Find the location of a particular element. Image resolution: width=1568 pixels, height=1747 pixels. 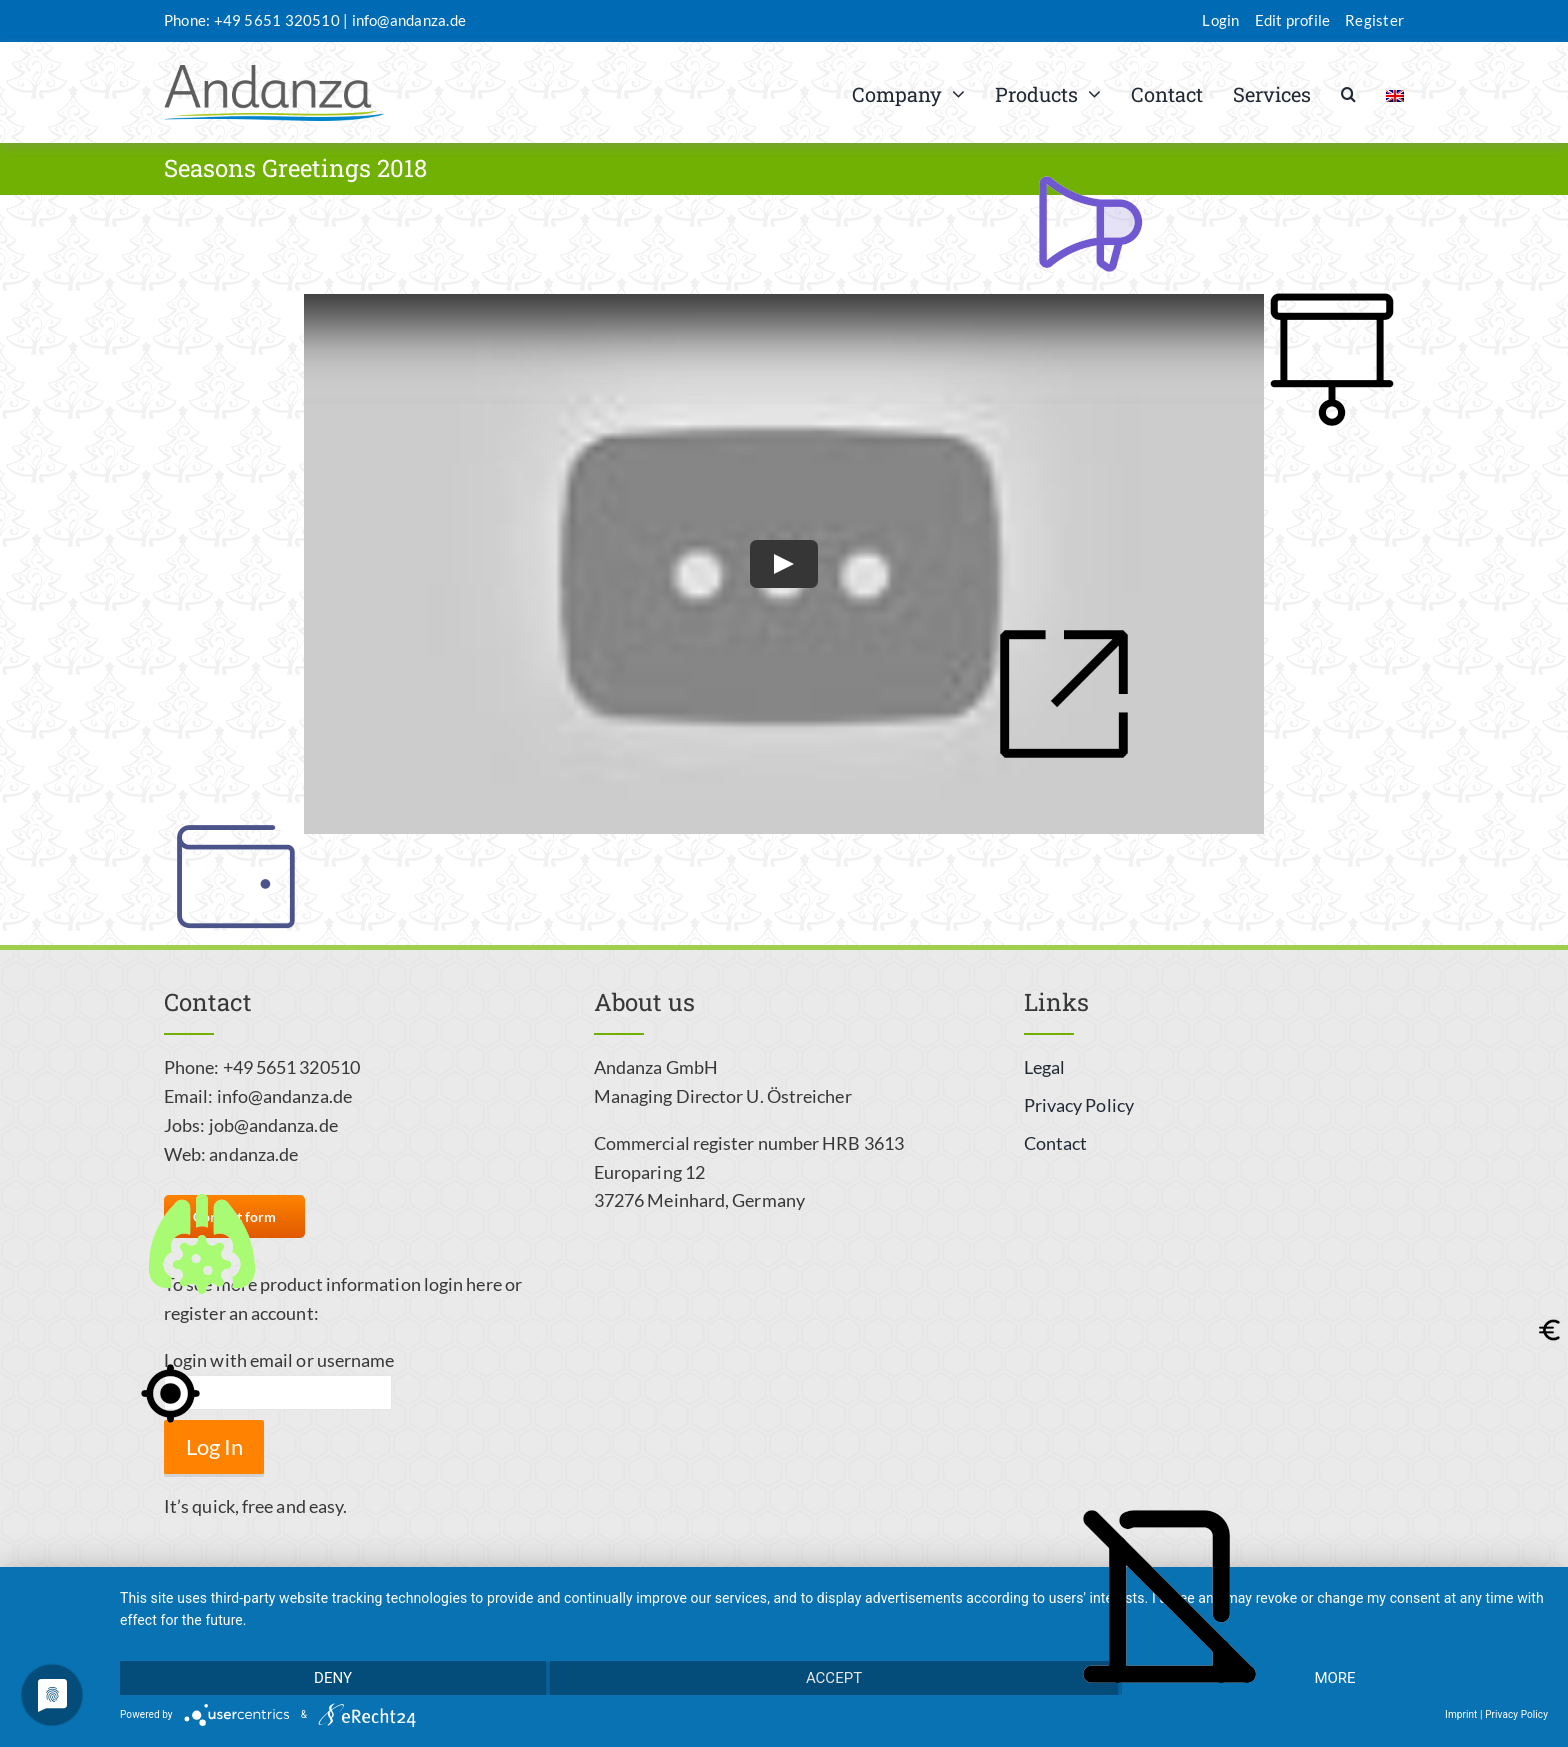

door access disabled or unavailable is located at coordinates (1169, 1596).